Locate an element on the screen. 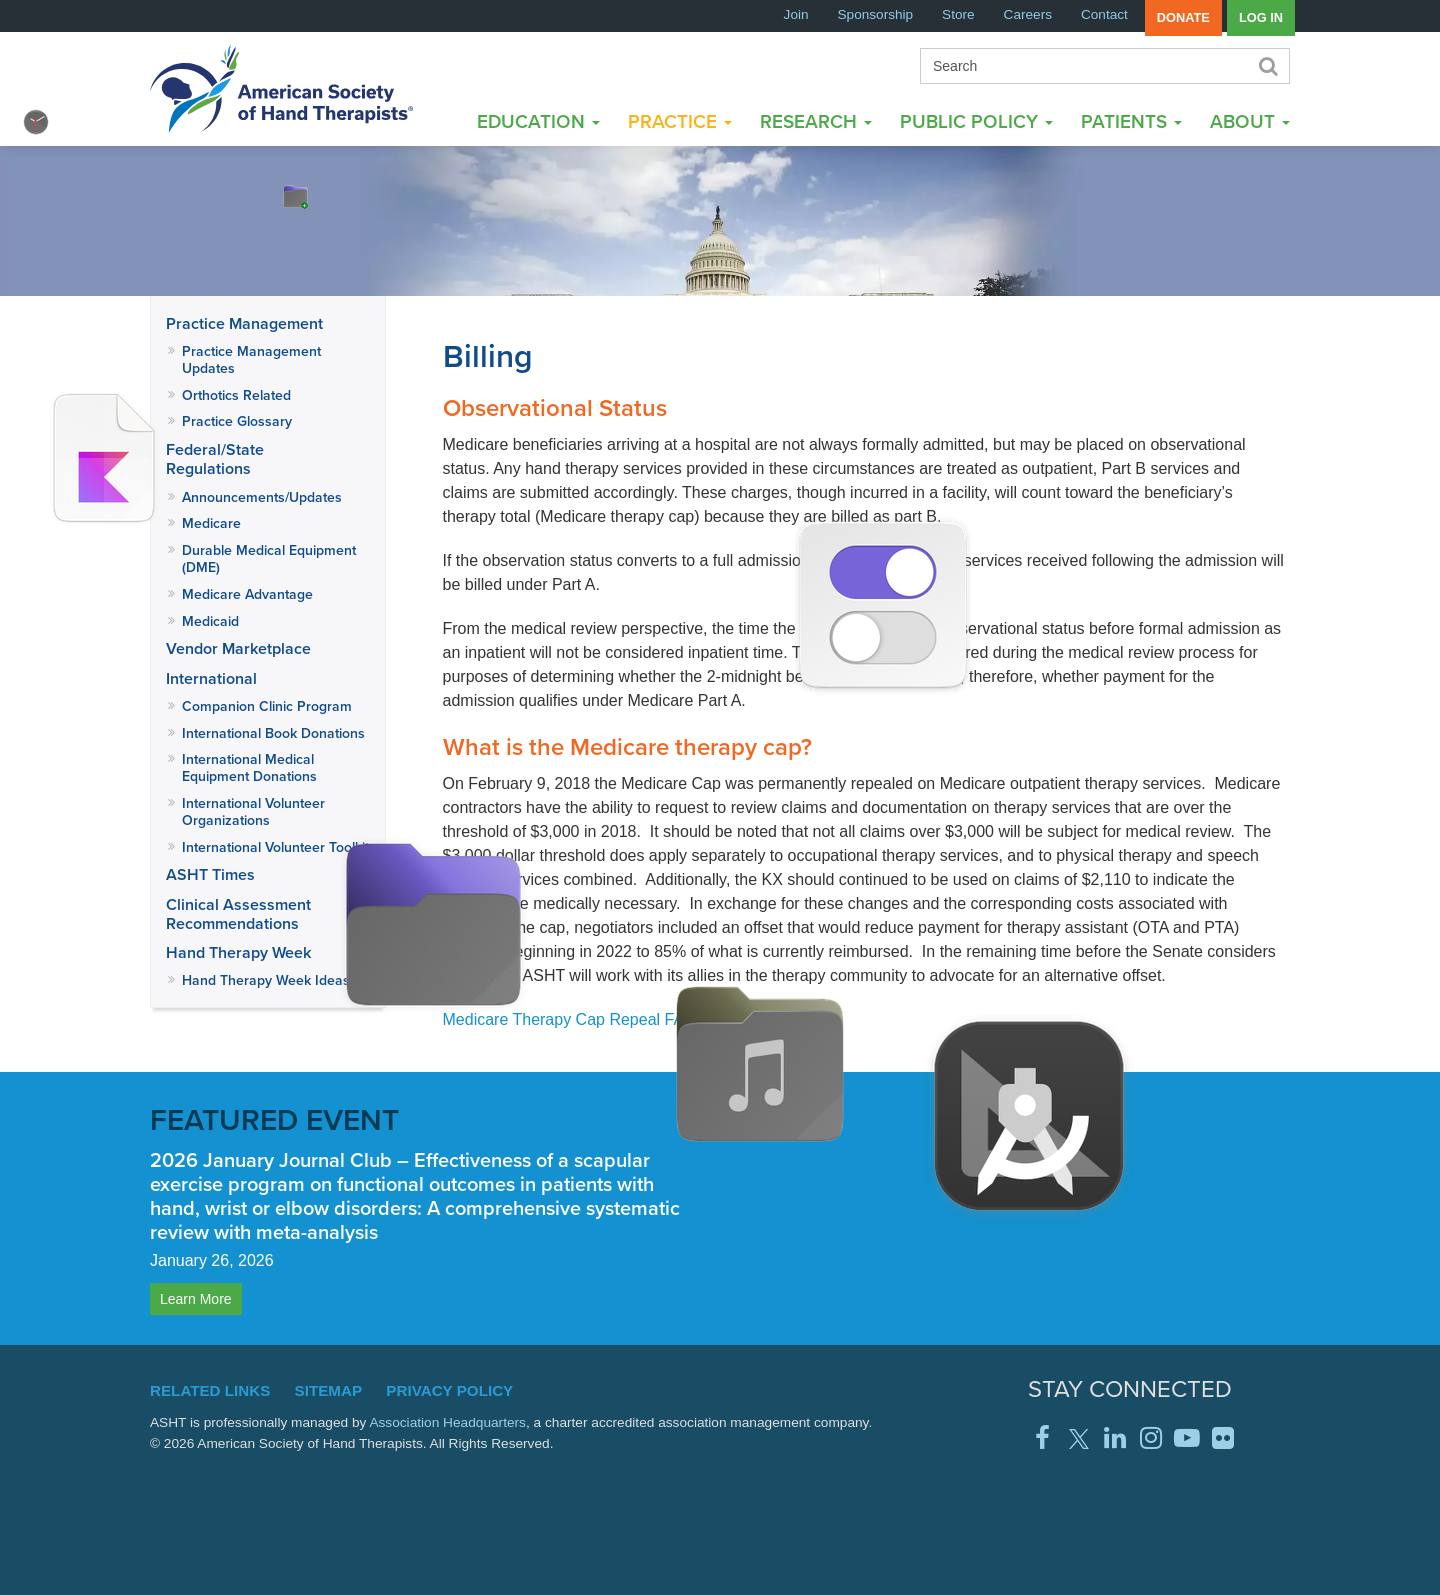 This screenshot has width=1440, height=1595. an open folder in the file system is located at coordinates (433, 924).